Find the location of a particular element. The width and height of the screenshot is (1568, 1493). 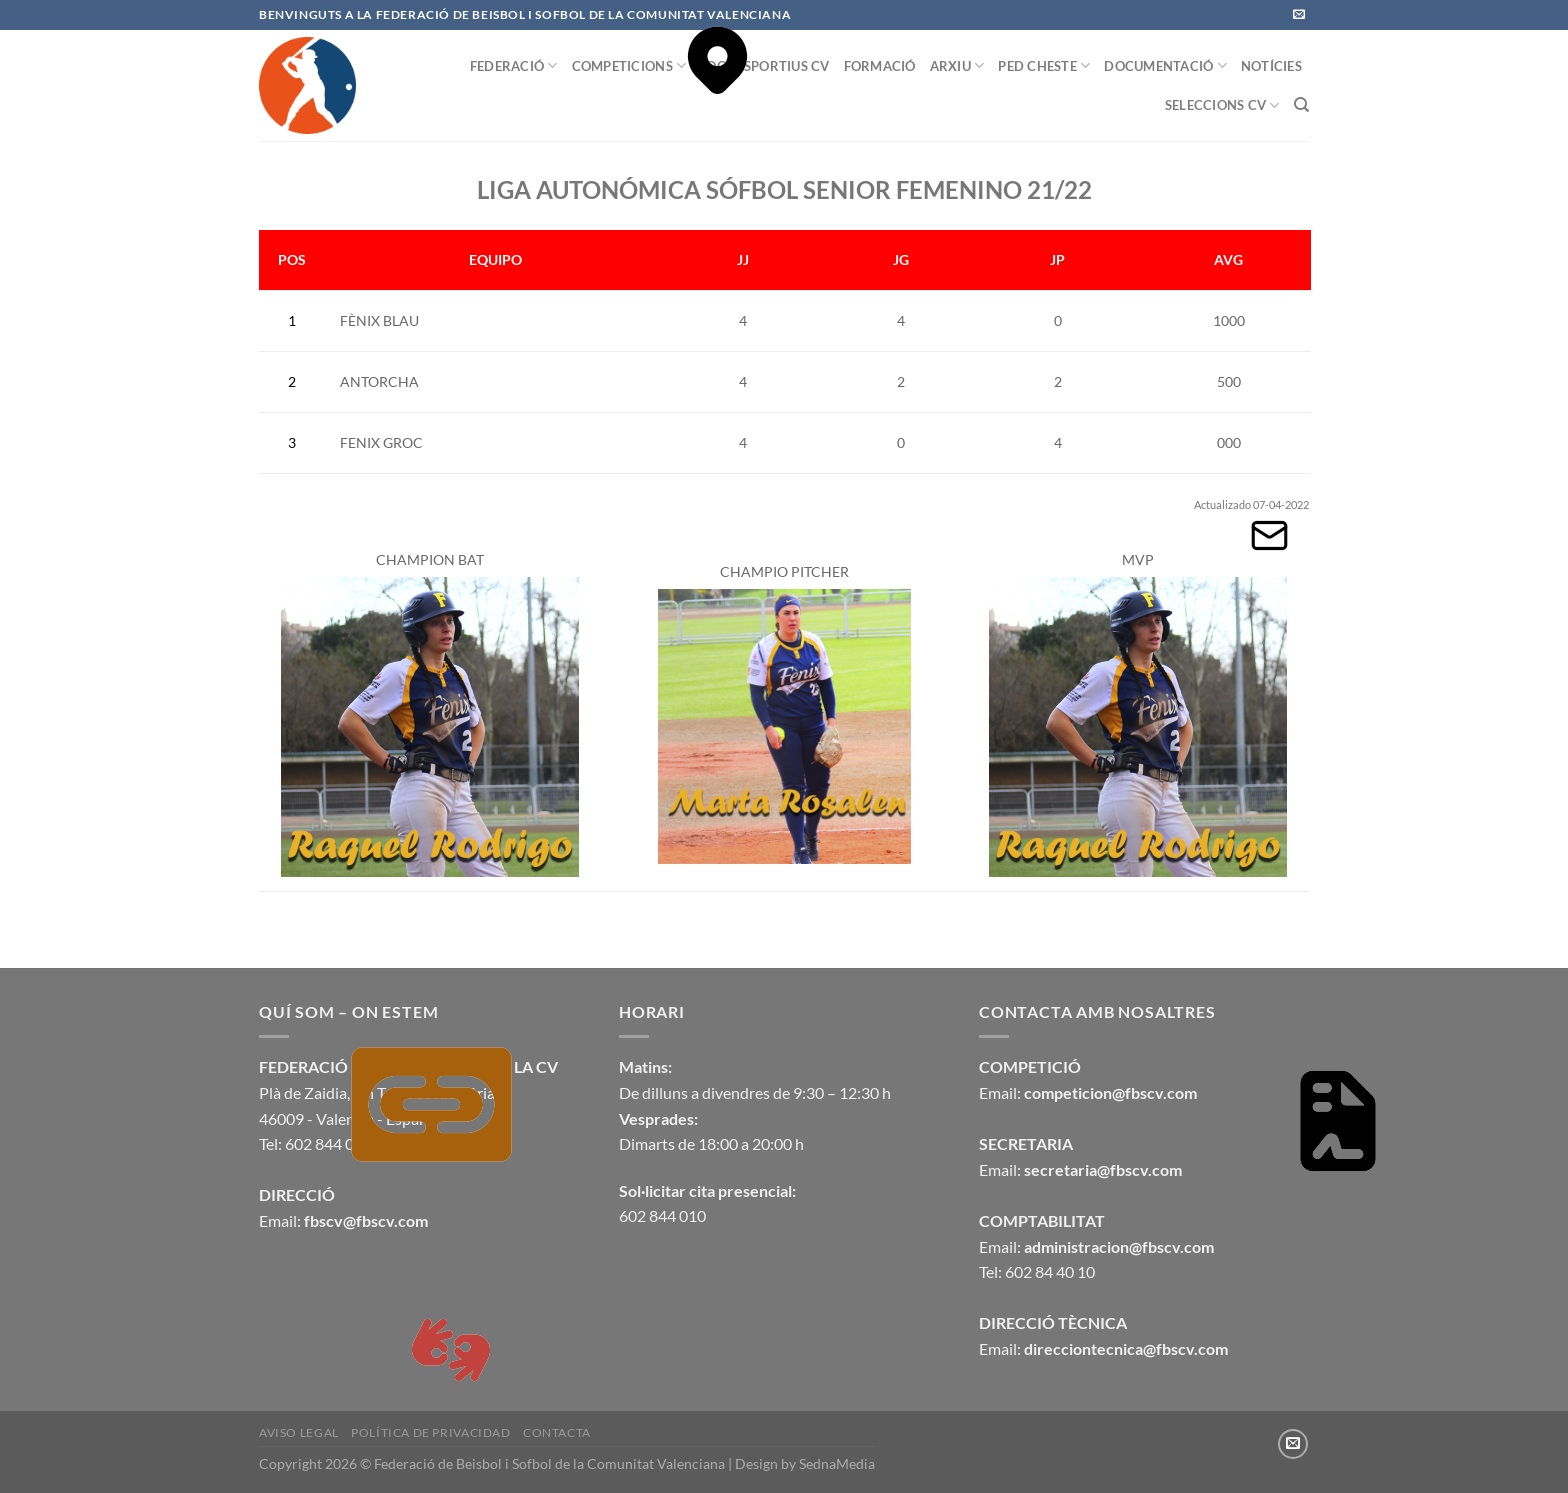

enable sign language interpretation is located at coordinates (451, 1350).